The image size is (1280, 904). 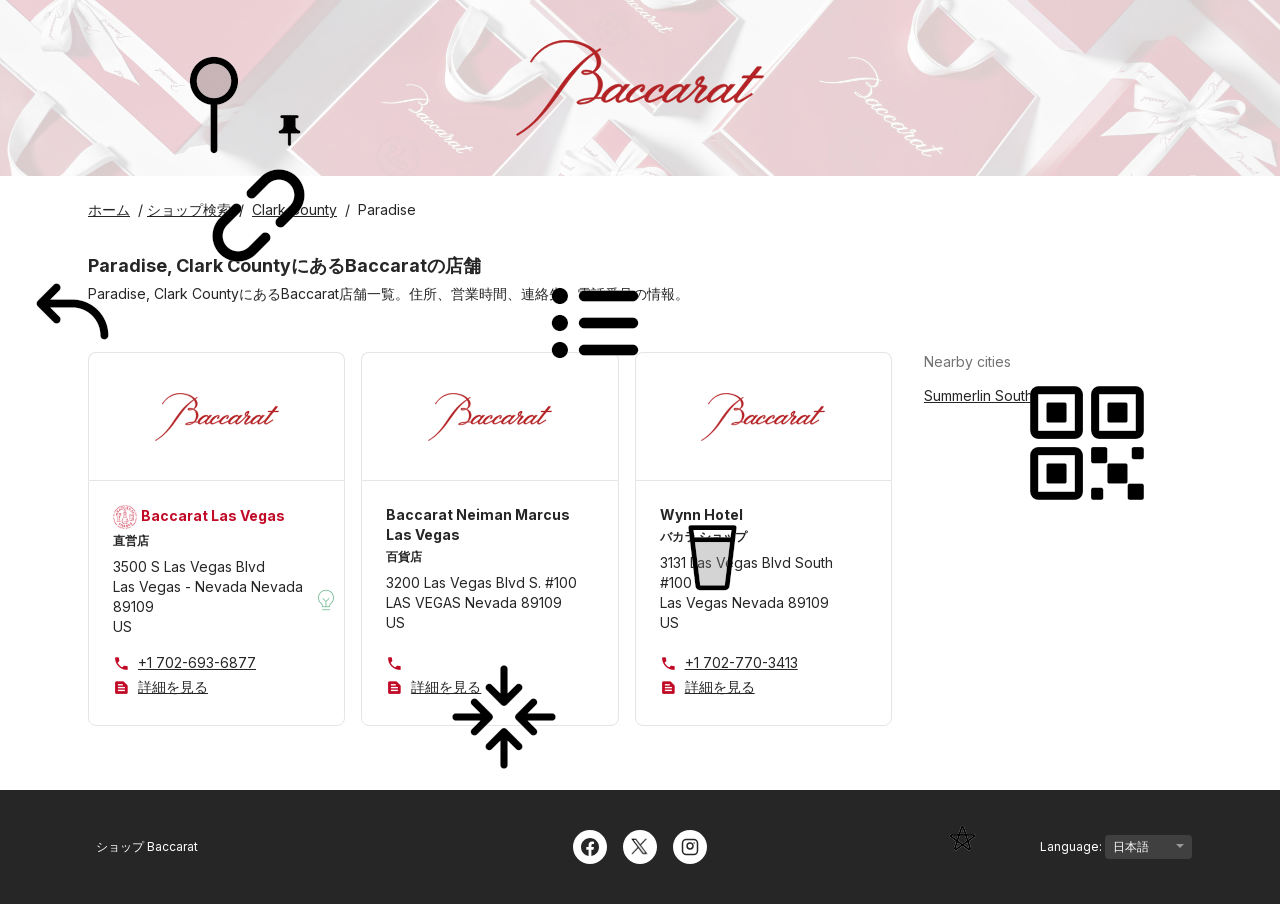 What do you see at coordinates (1087, 443) in the screenshot?
I see `scan or generate a QR code` at bounding box center [1087, 443].